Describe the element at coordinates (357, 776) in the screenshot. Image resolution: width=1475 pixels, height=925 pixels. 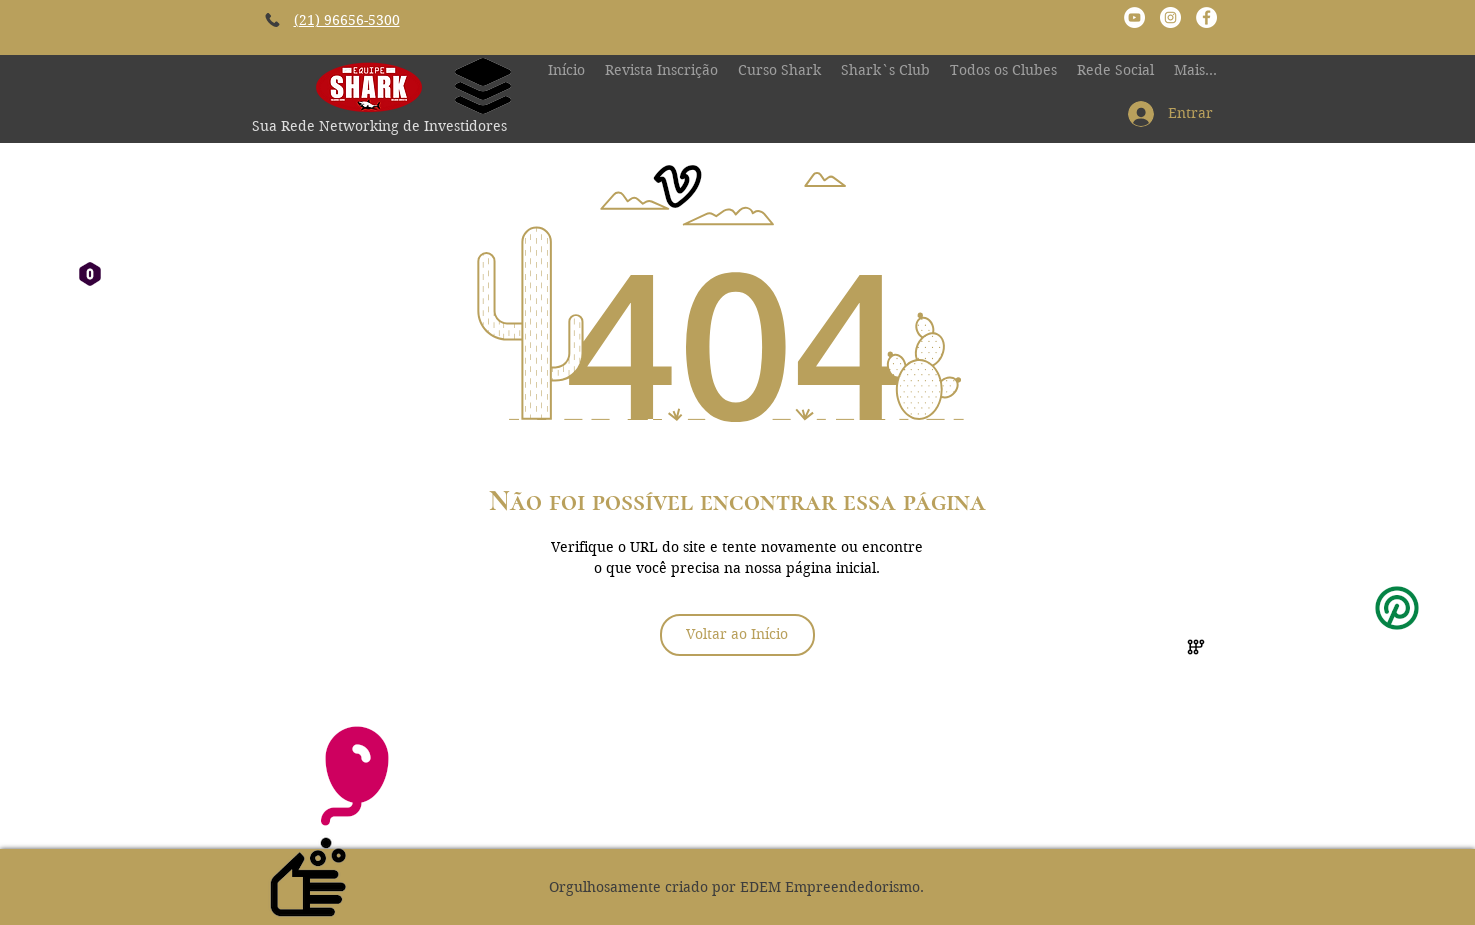
I see `celebrate a milestone or achievement` at that location.